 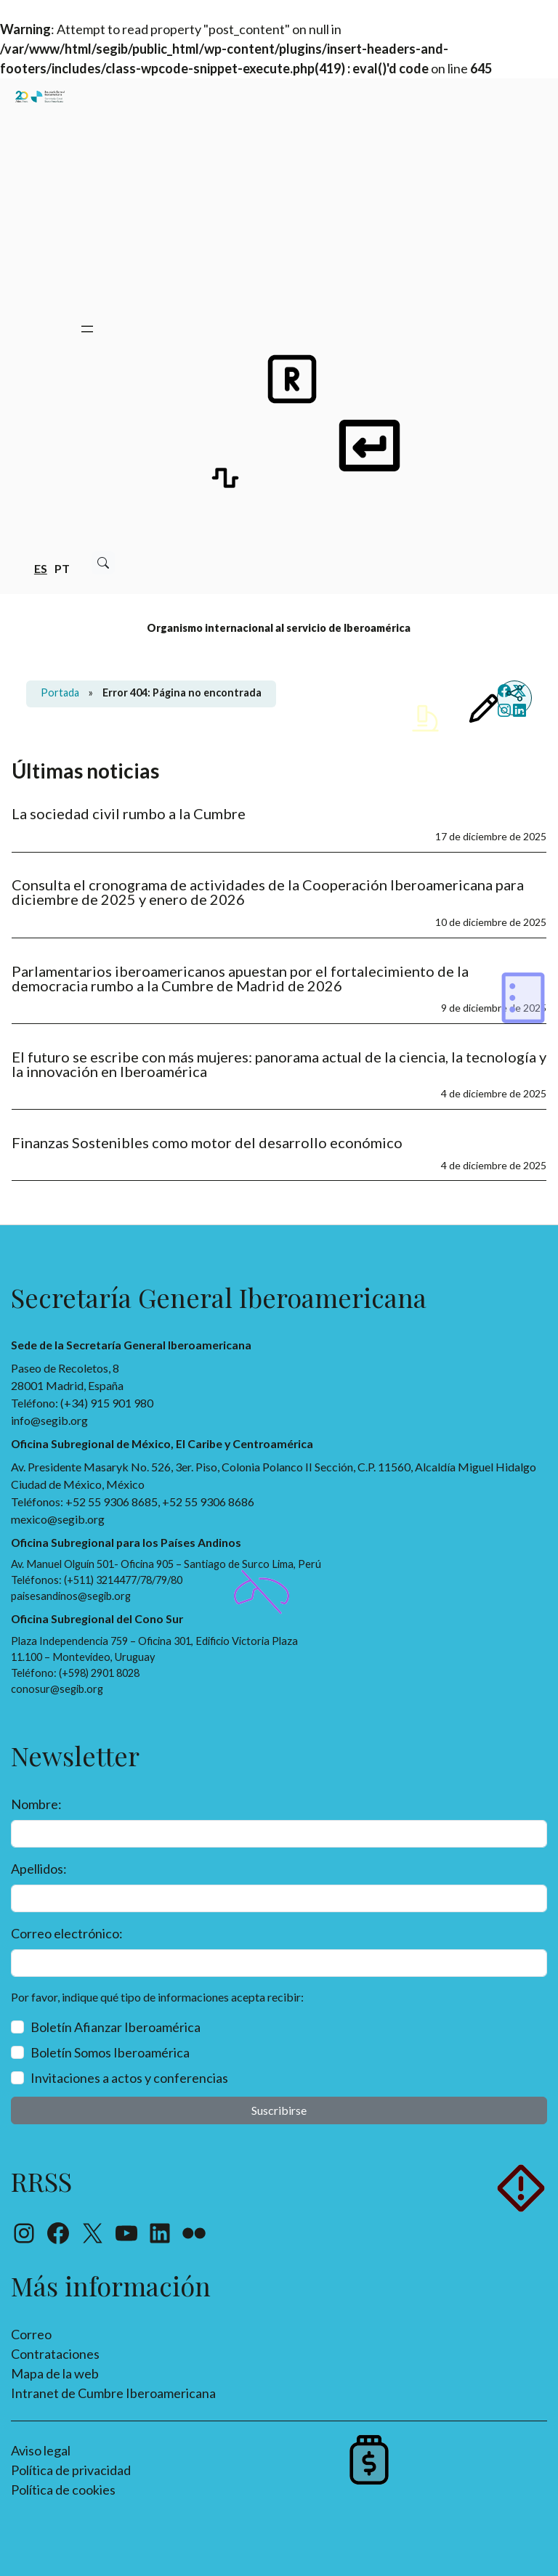 What do you see at coordinates (262, 1592) in the screenshot?
I see `end or decline a phone call` at bounding box center [262, 1592].